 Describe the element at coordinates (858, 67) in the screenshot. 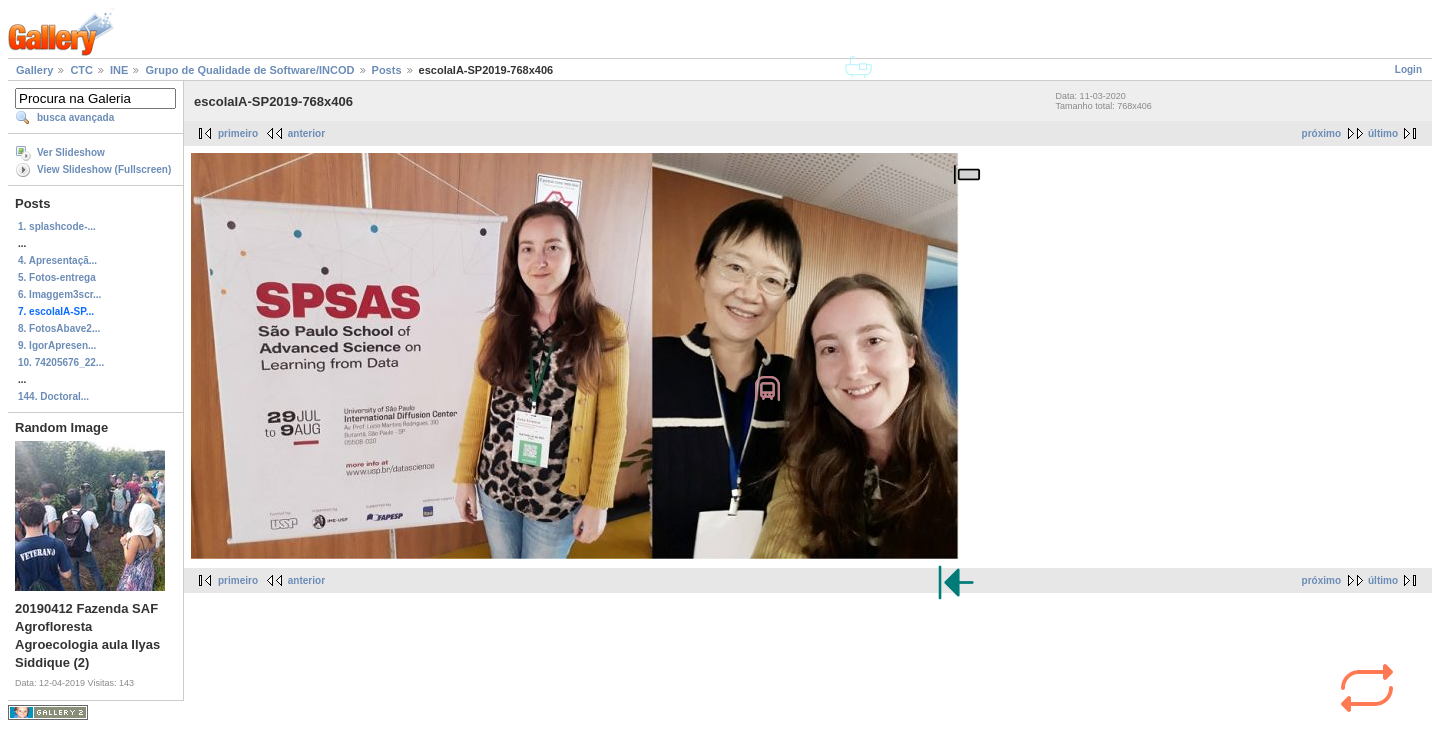

I see `view bathroom amenities` at that location.